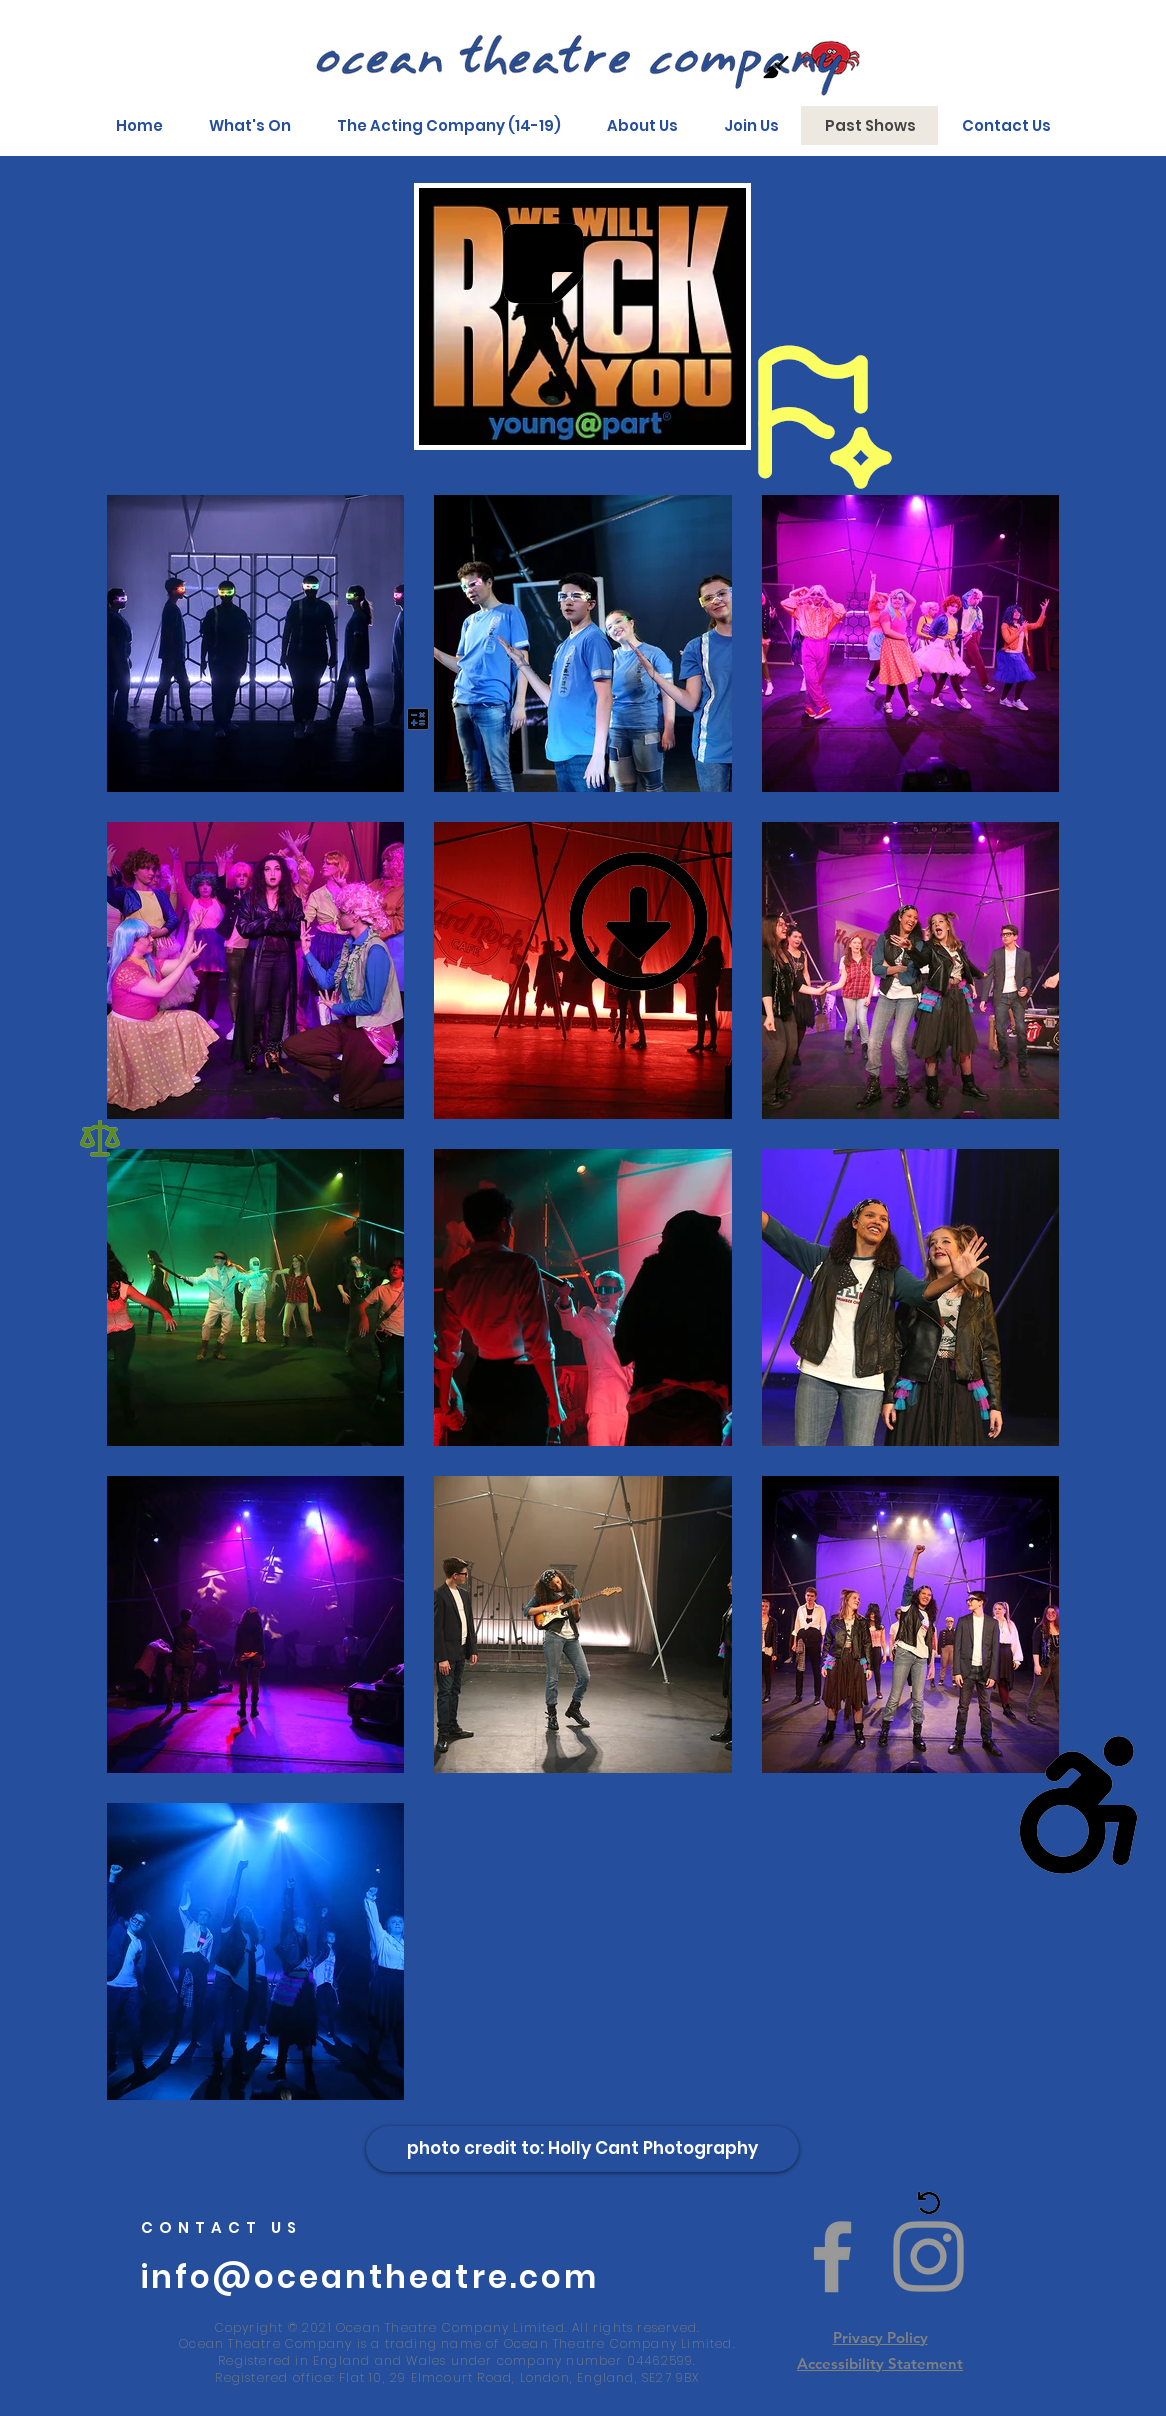 The height and width of the screenshot is (2416, 1166). Describe the element at coordinates (638, 921) in the screenshot. I see `download a file or content` at that location.